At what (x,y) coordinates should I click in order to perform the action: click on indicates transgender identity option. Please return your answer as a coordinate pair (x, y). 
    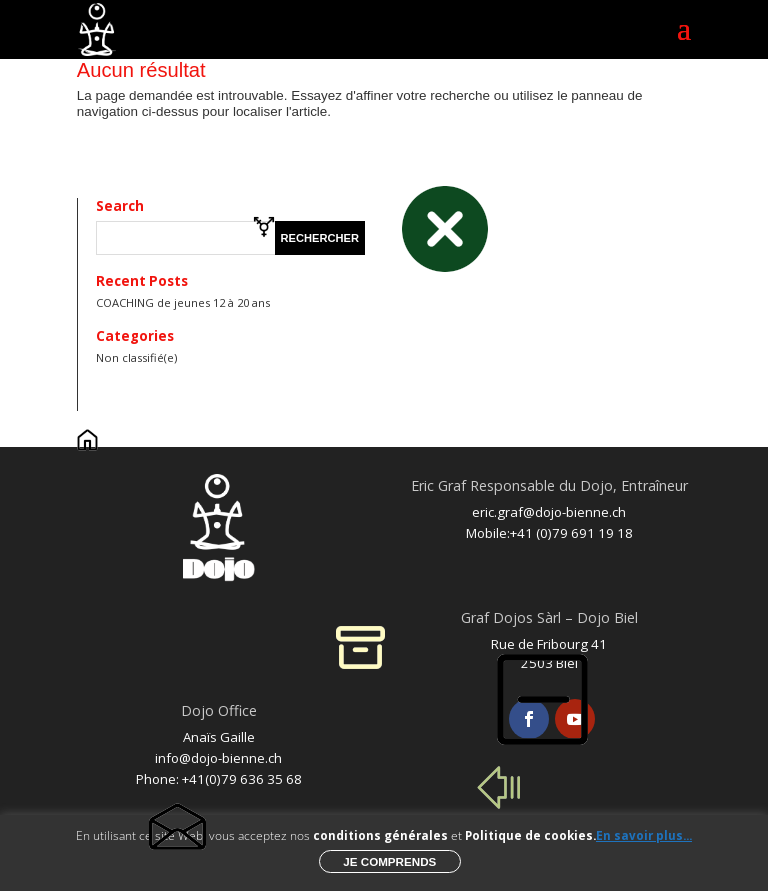
    Looking at the image, I should click on (264, 227).